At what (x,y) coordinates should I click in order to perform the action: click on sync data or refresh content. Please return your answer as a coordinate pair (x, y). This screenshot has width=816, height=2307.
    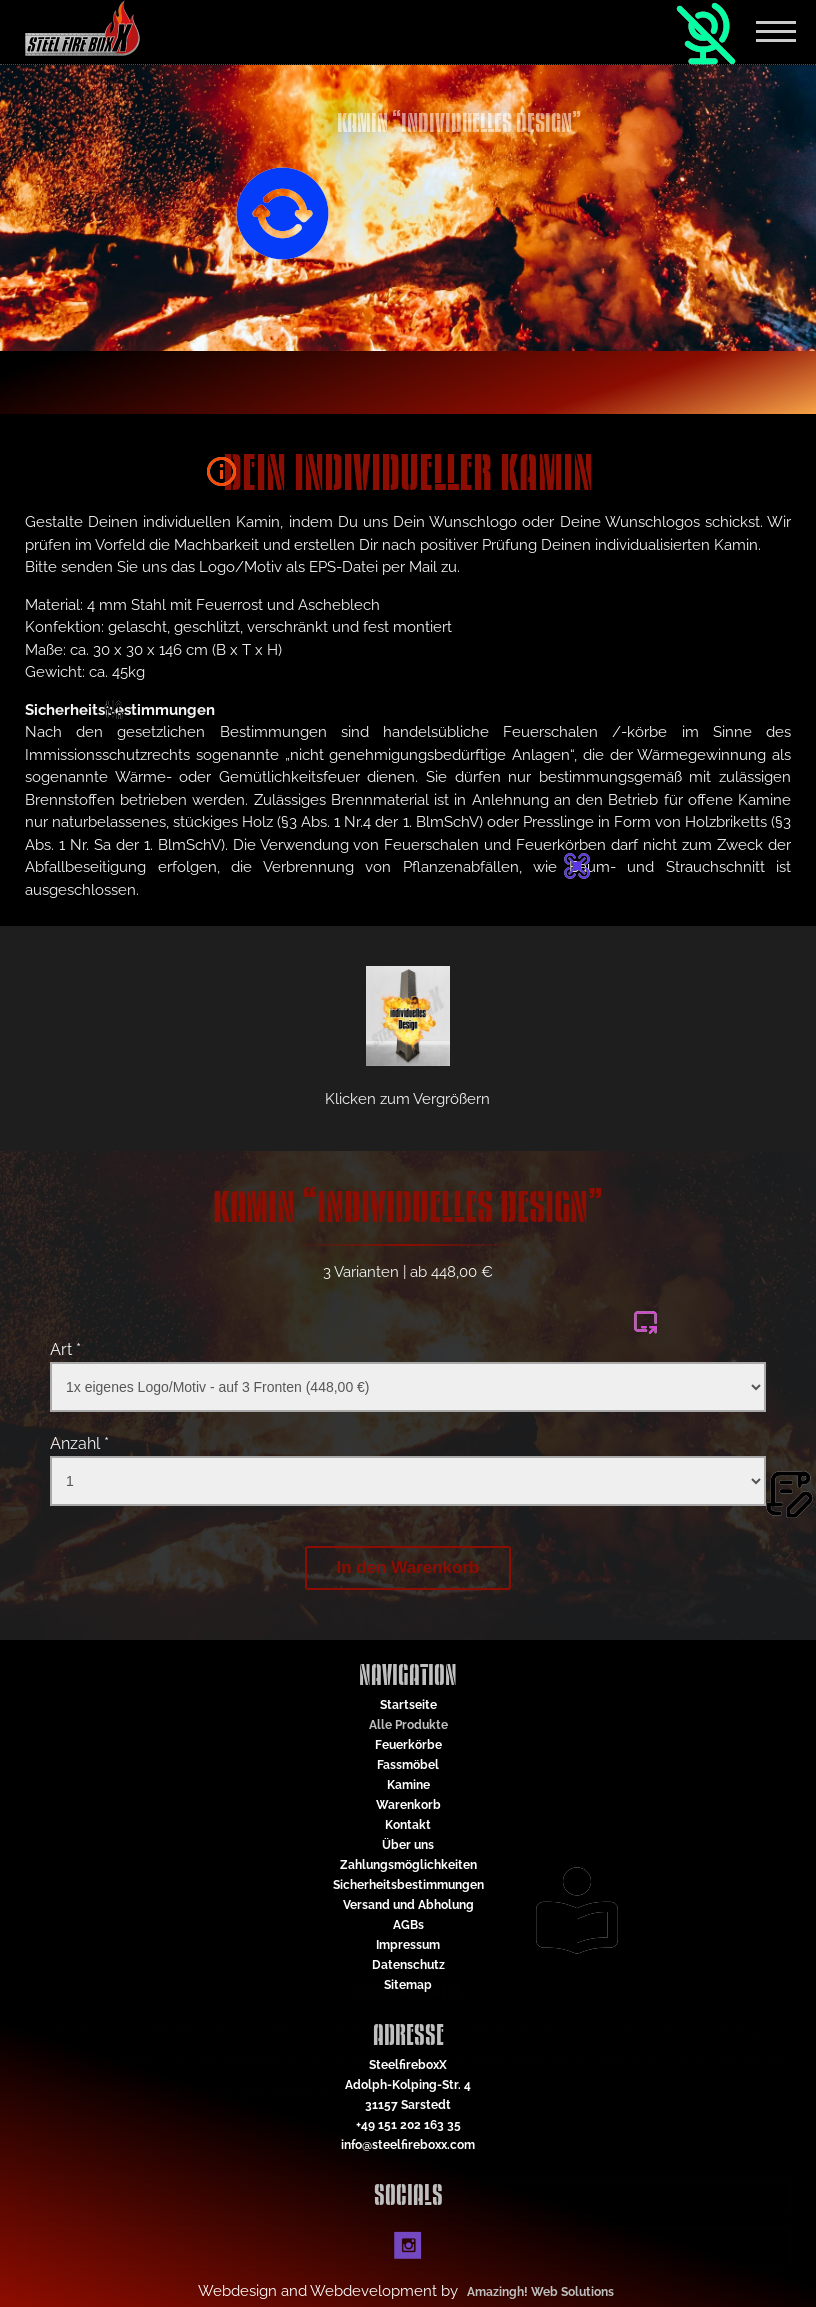
    Looking at the image, I should click on (282, 213).